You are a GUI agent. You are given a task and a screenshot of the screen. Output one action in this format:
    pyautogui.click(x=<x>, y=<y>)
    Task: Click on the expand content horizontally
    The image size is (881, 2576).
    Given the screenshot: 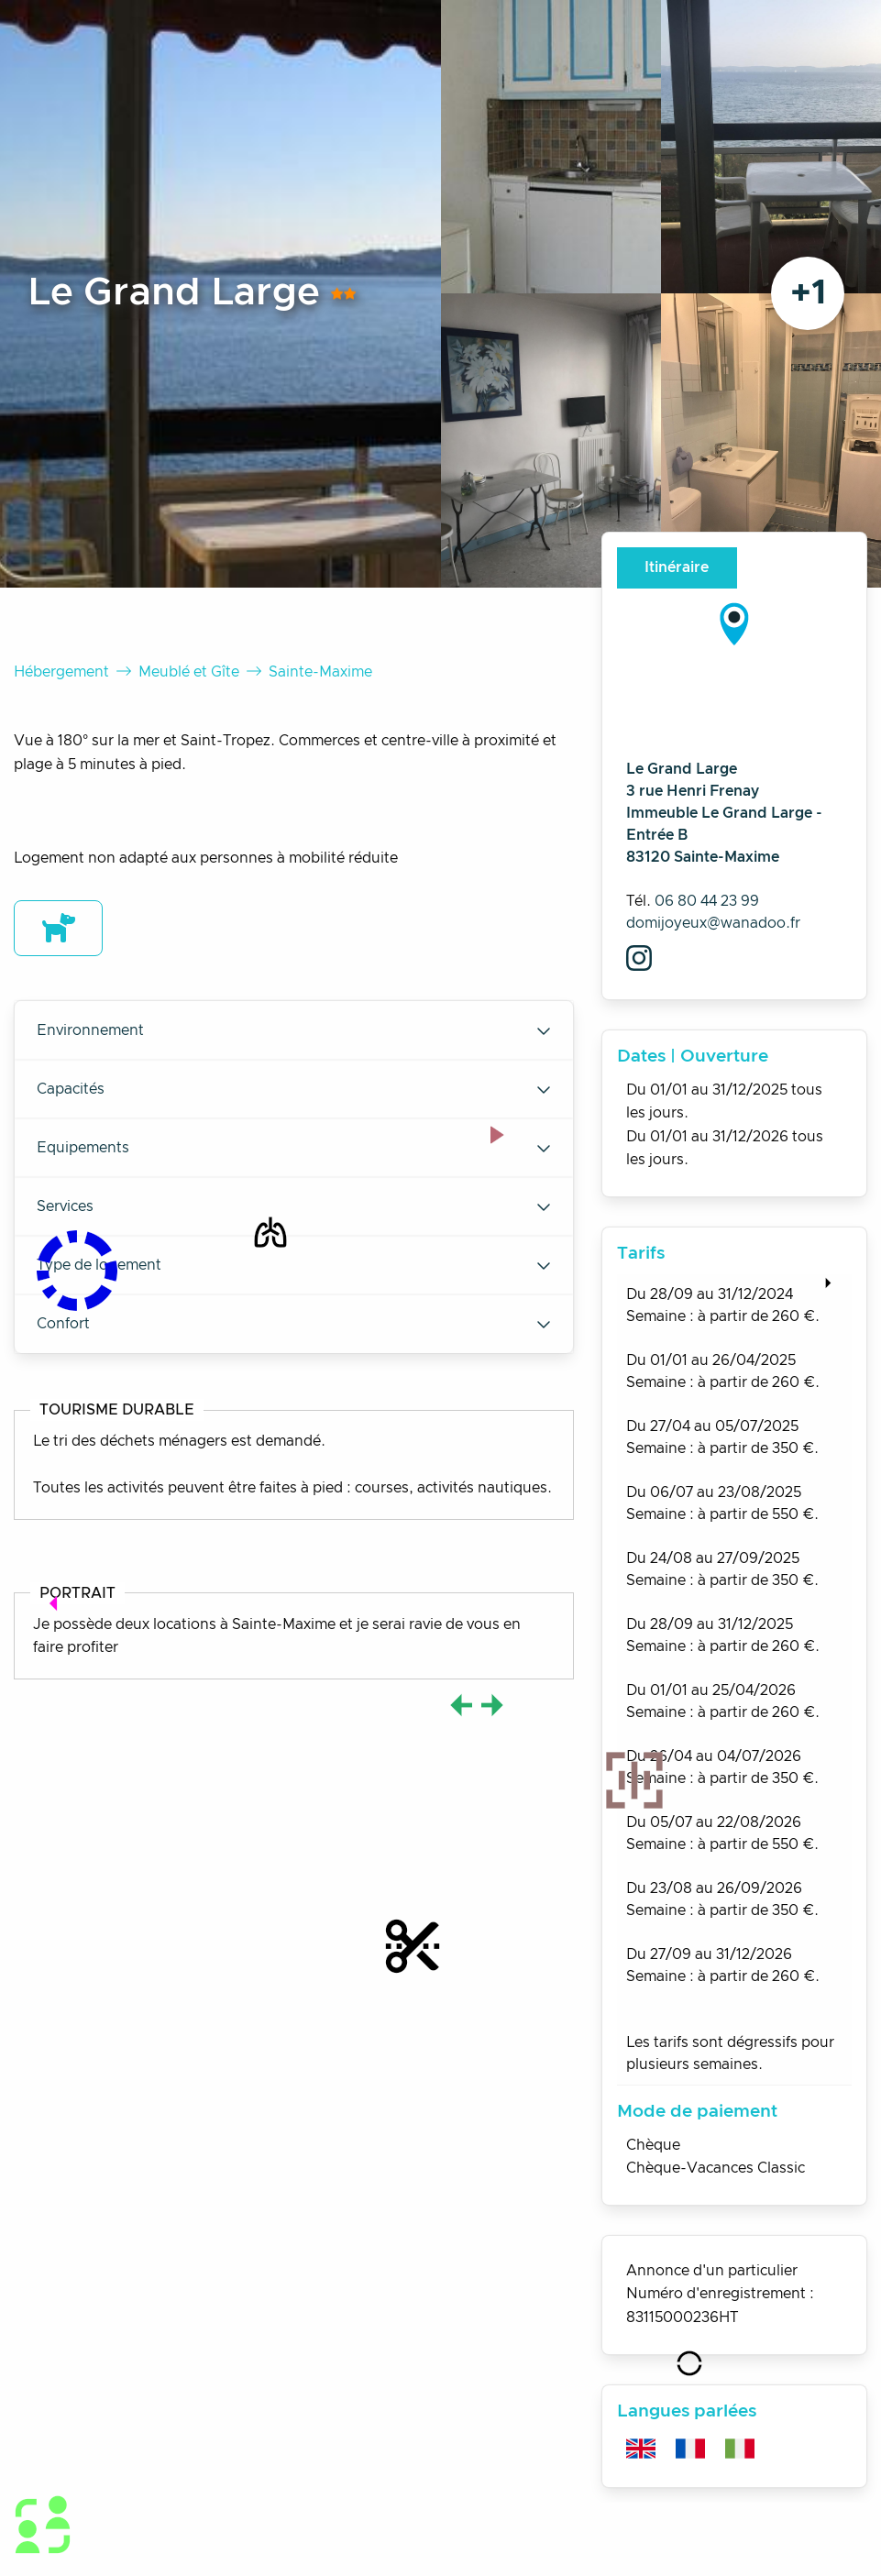 What is the action you would take?
    pyautogui.click(x=477, y=1705)
    